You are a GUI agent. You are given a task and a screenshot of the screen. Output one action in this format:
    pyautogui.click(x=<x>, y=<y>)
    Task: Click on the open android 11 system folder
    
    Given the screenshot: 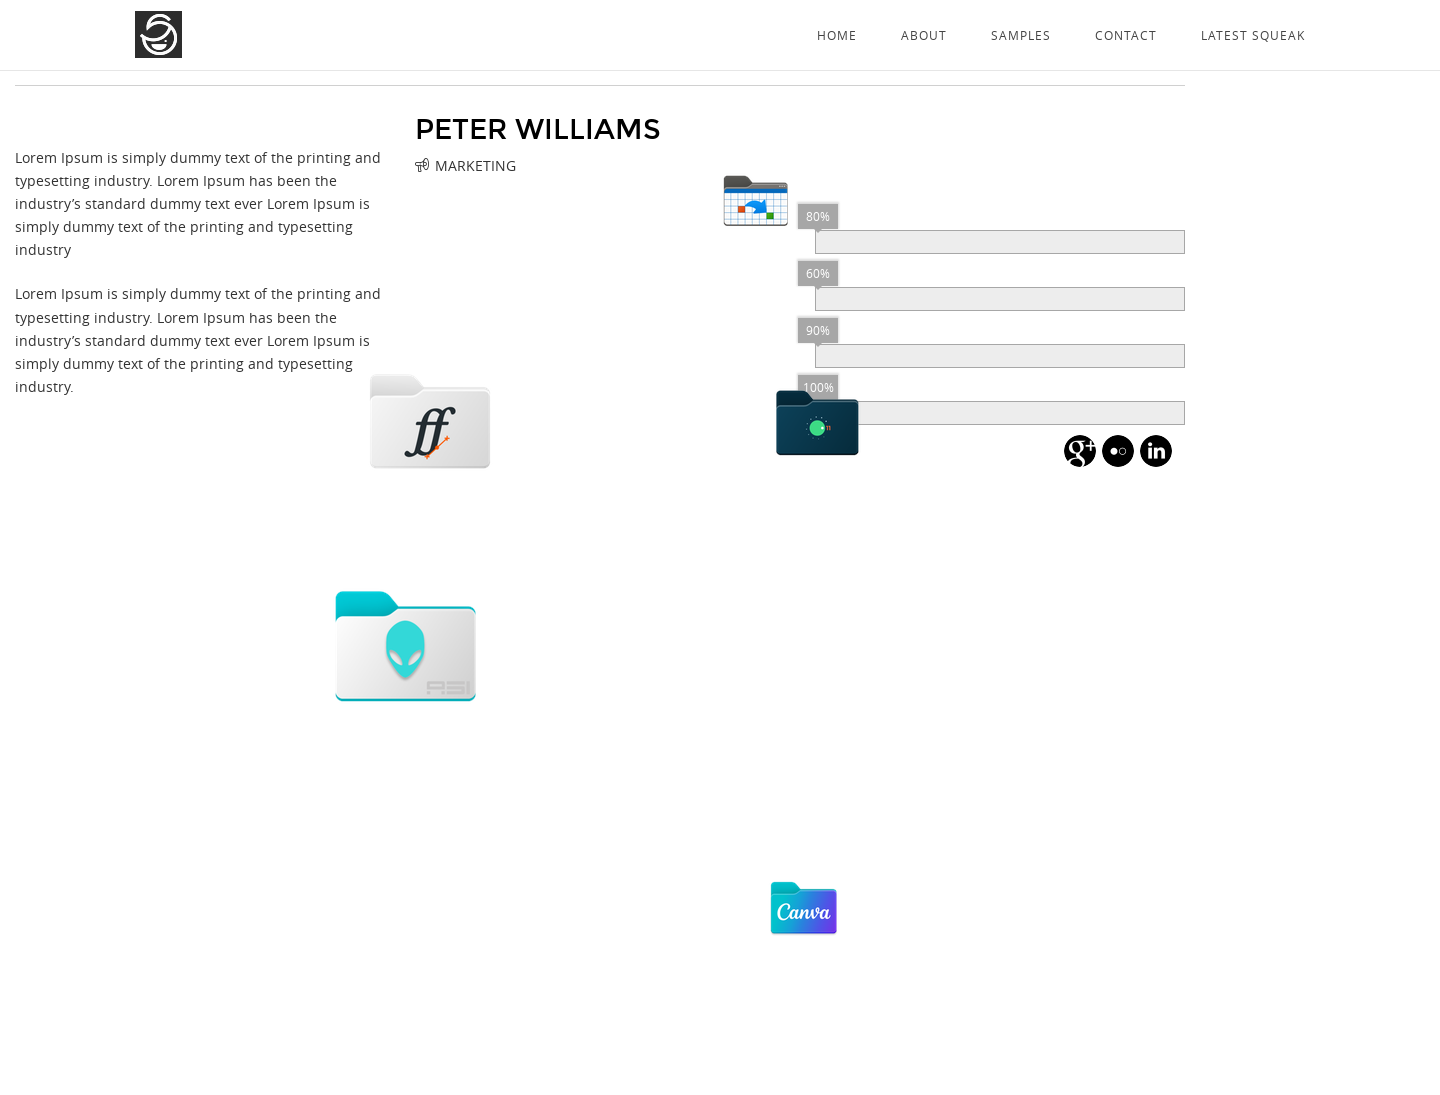 What is the action you would take?
    pyautogui.click(x=817, y=425)
    